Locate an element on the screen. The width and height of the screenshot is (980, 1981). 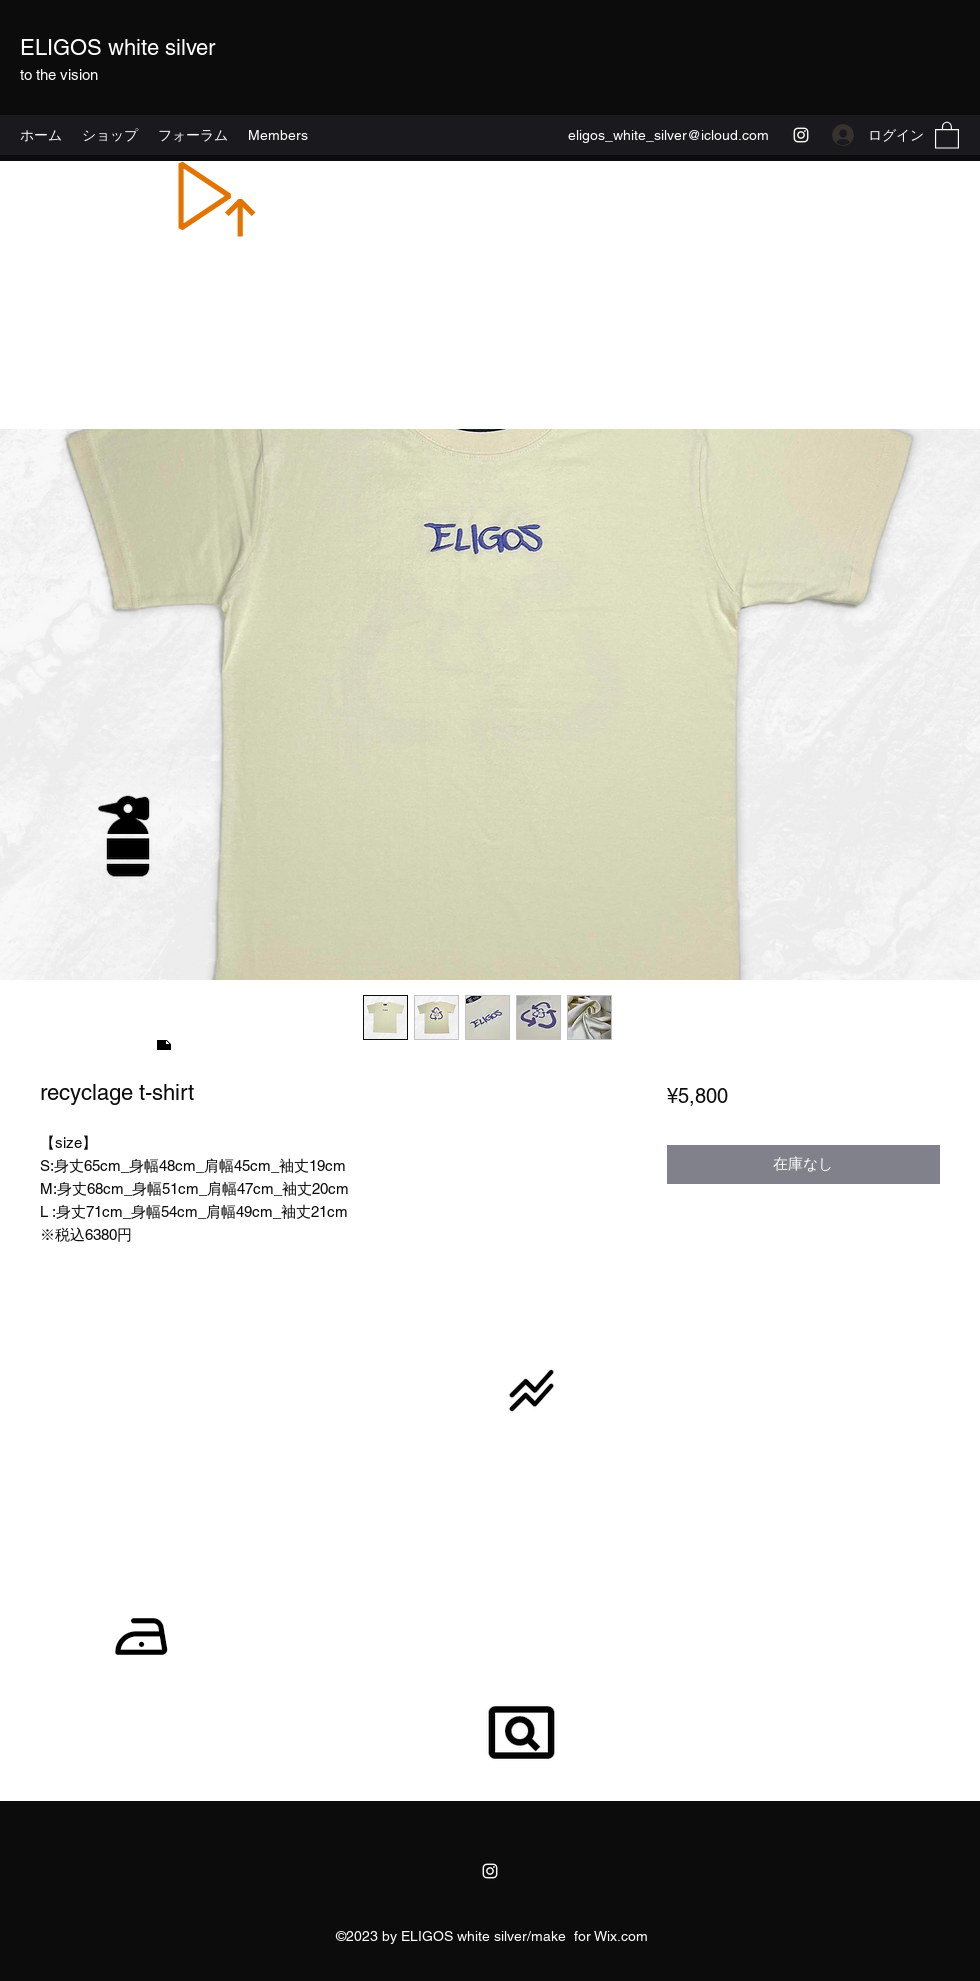
search within the current page or document is located at coordinates (521, 1732).